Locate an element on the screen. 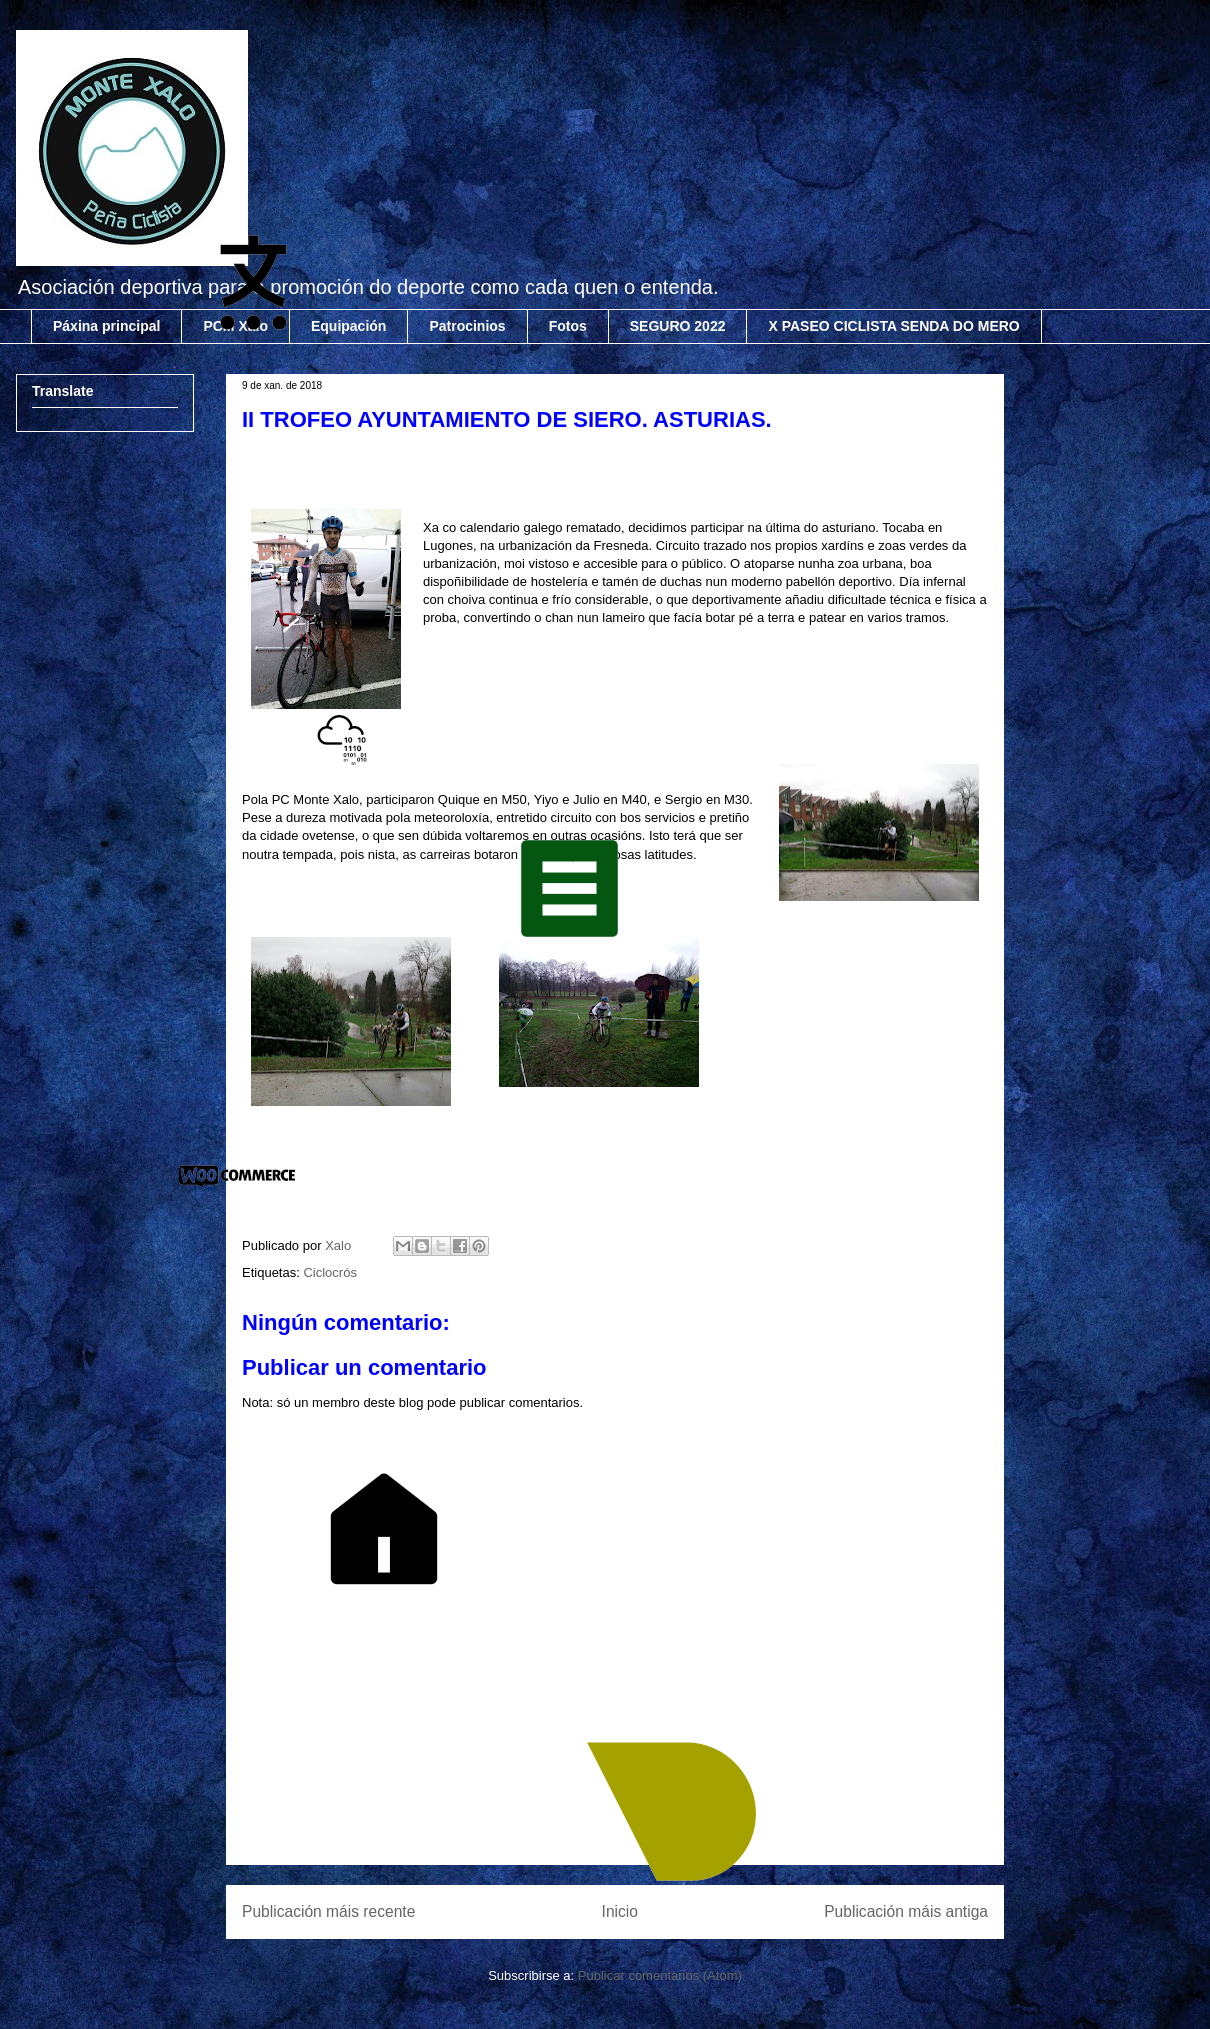 The width and height of the screenshot is (1210, 2029). visit tryhackme cybersecurity learning platform is located at coordinates (342, 740).